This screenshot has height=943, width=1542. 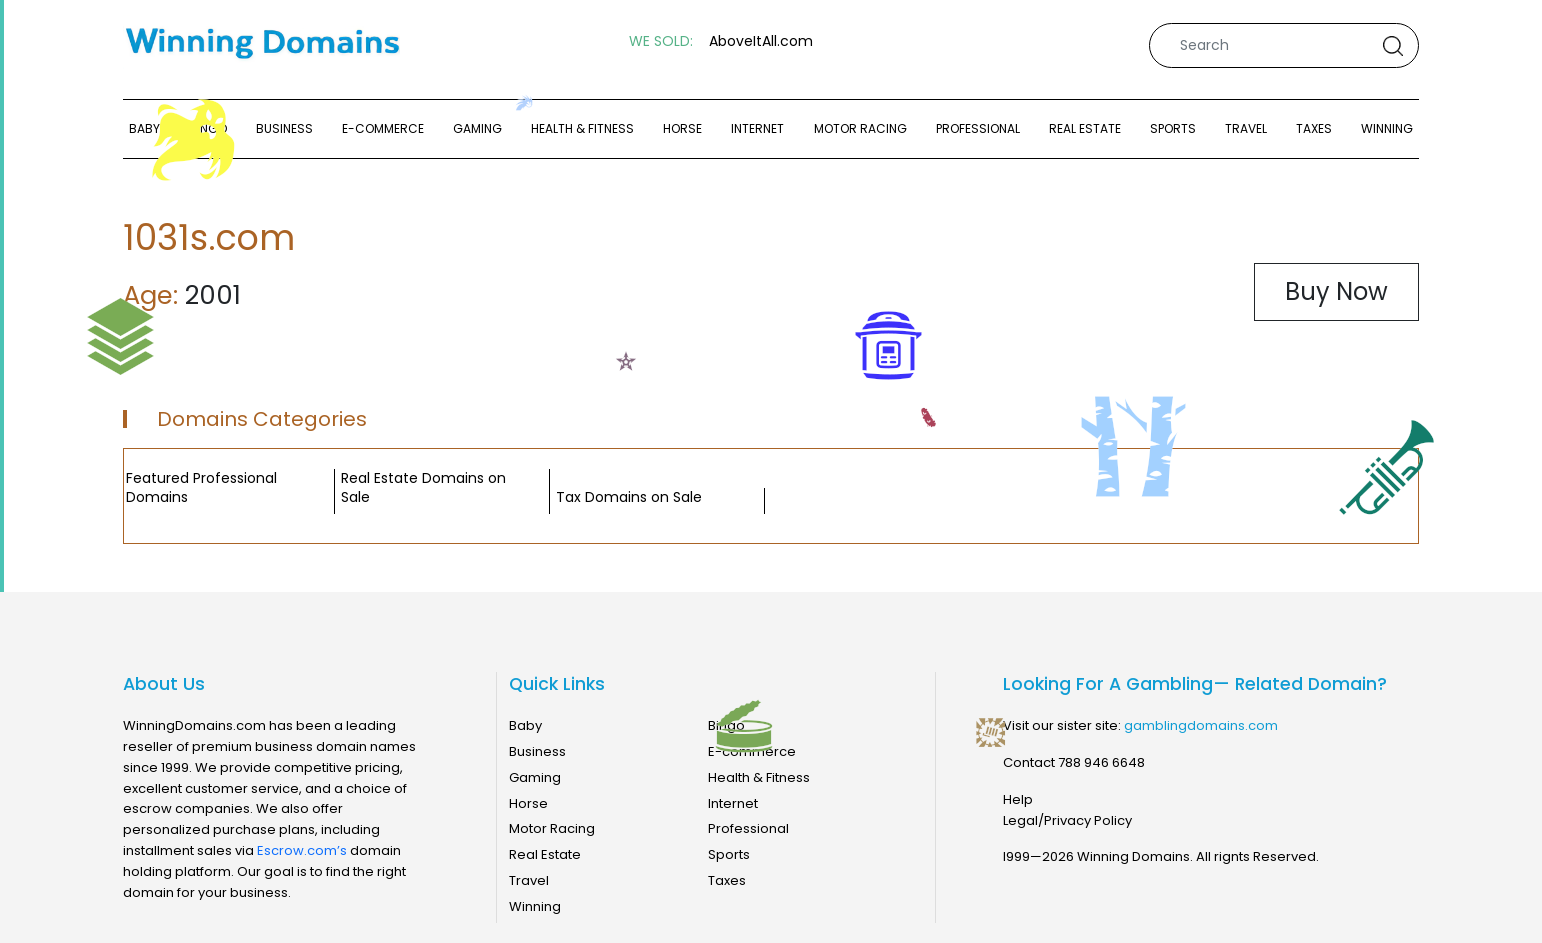 I want to click on opened canned food item, so click(x=744, y=726).